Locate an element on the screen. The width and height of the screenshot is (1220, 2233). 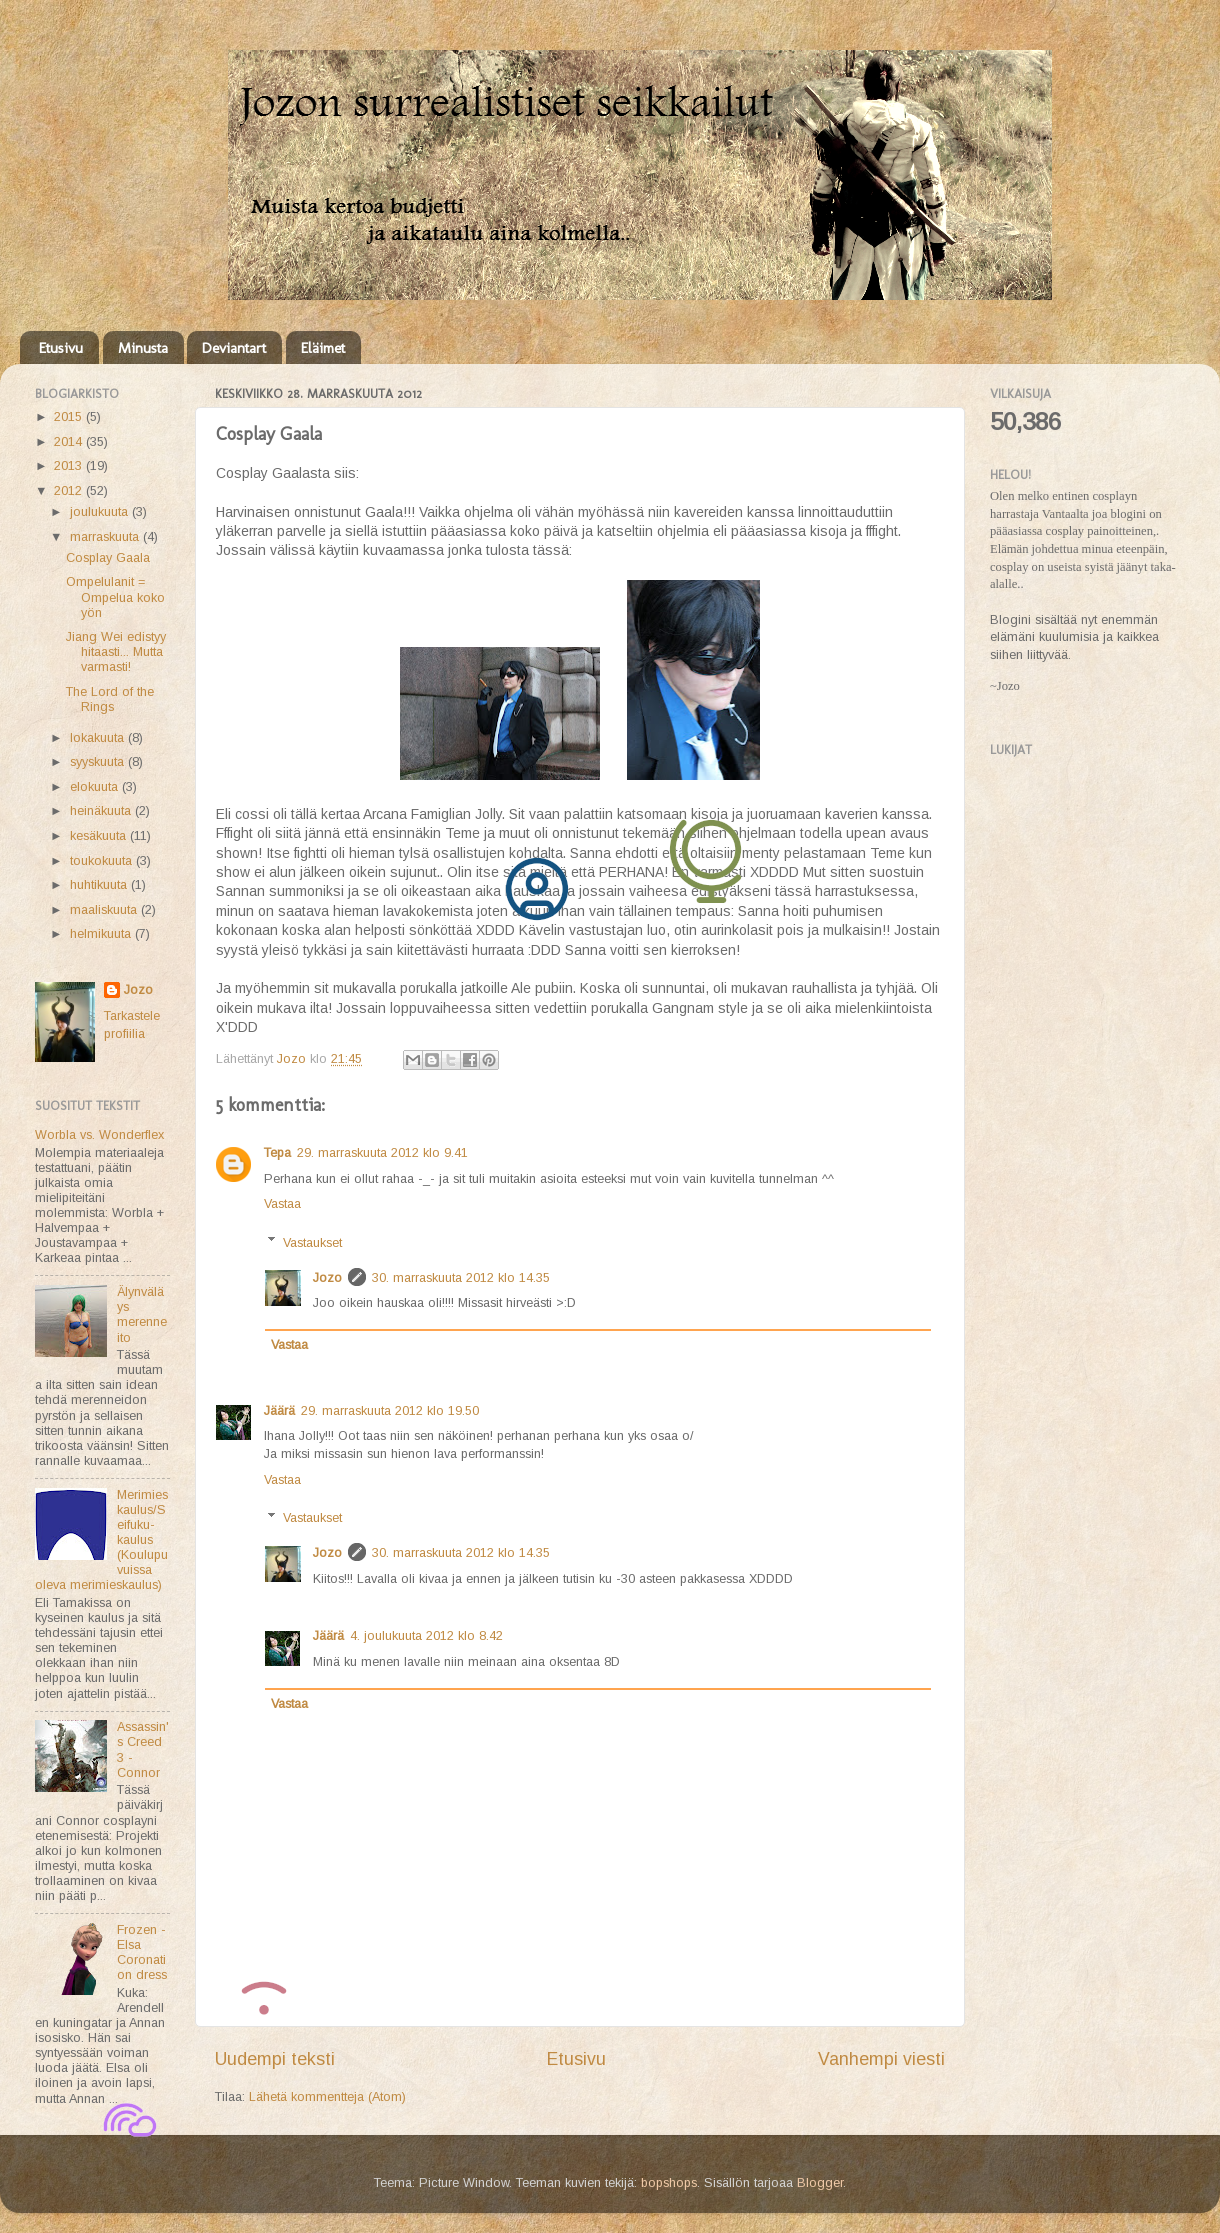
view weather information is located at coordinates (130, 2119).